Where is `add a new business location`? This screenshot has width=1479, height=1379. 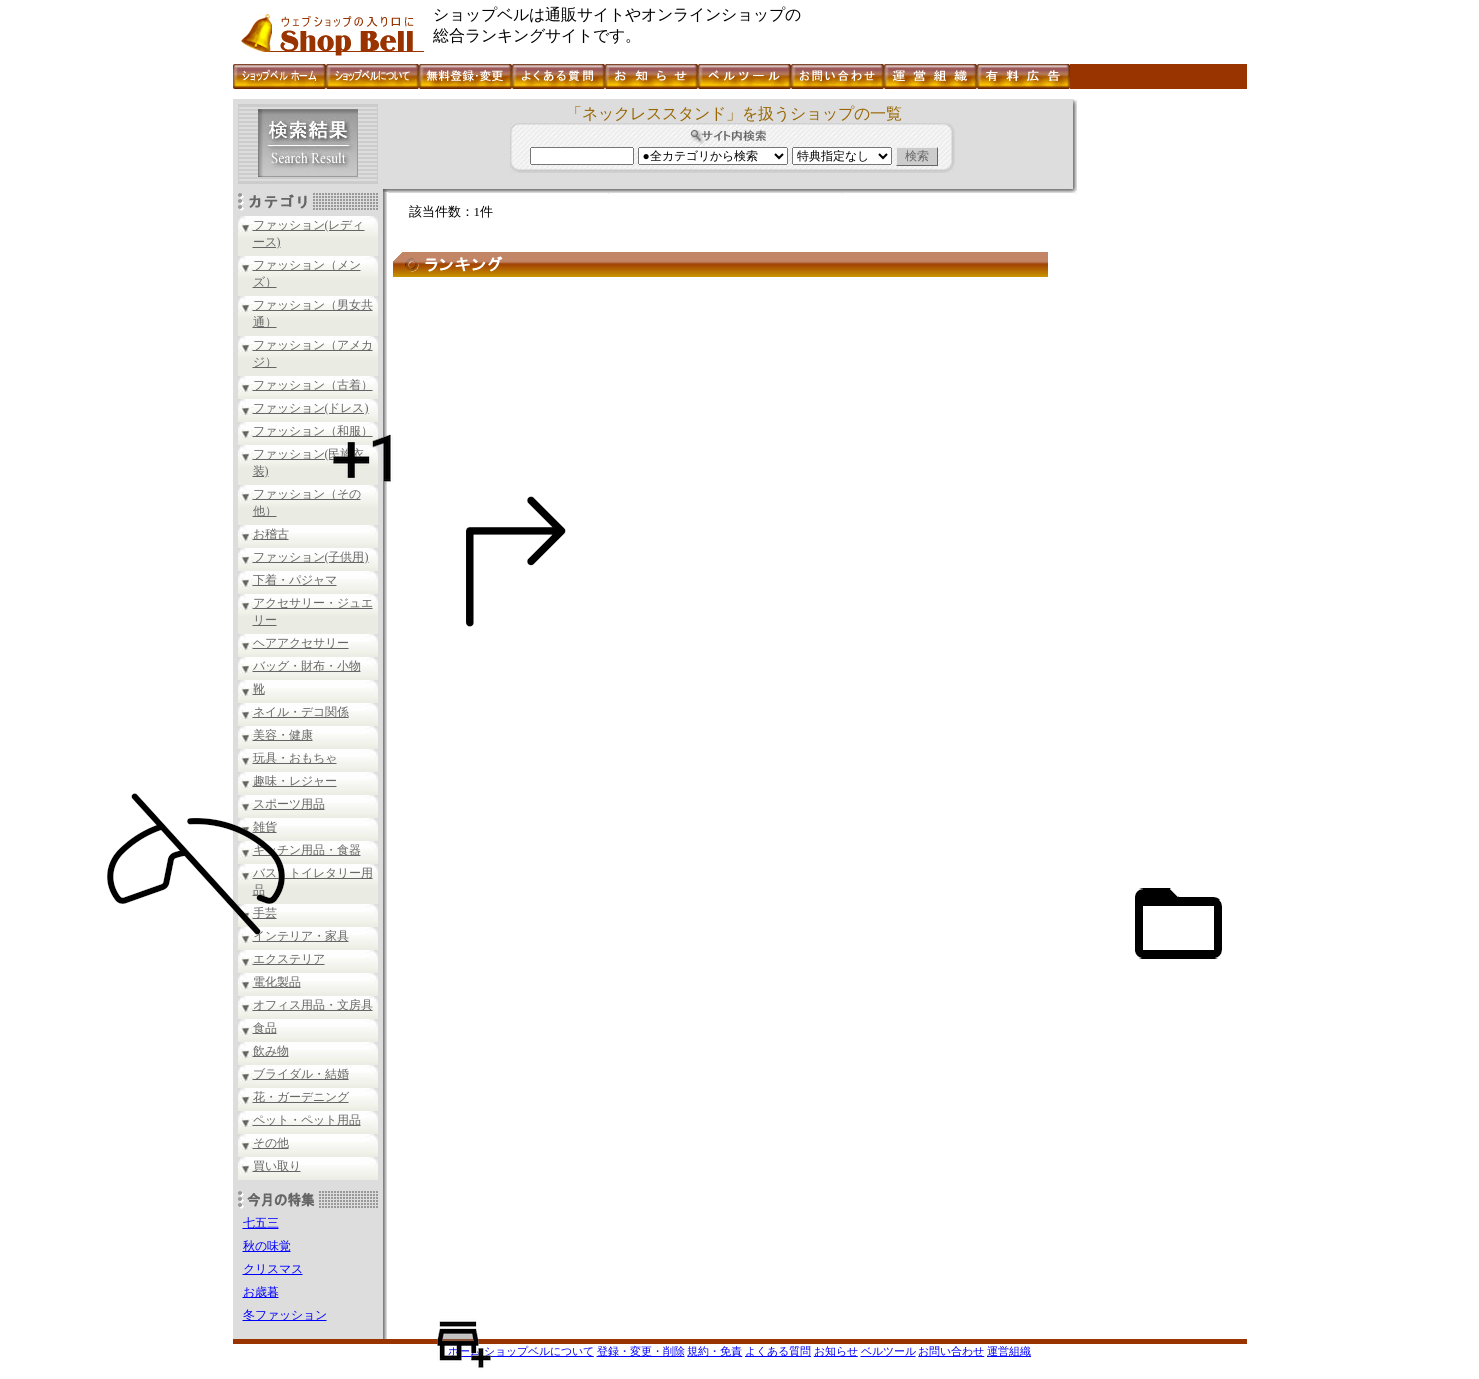 add a new business location is located at coordinates (464, 1341).